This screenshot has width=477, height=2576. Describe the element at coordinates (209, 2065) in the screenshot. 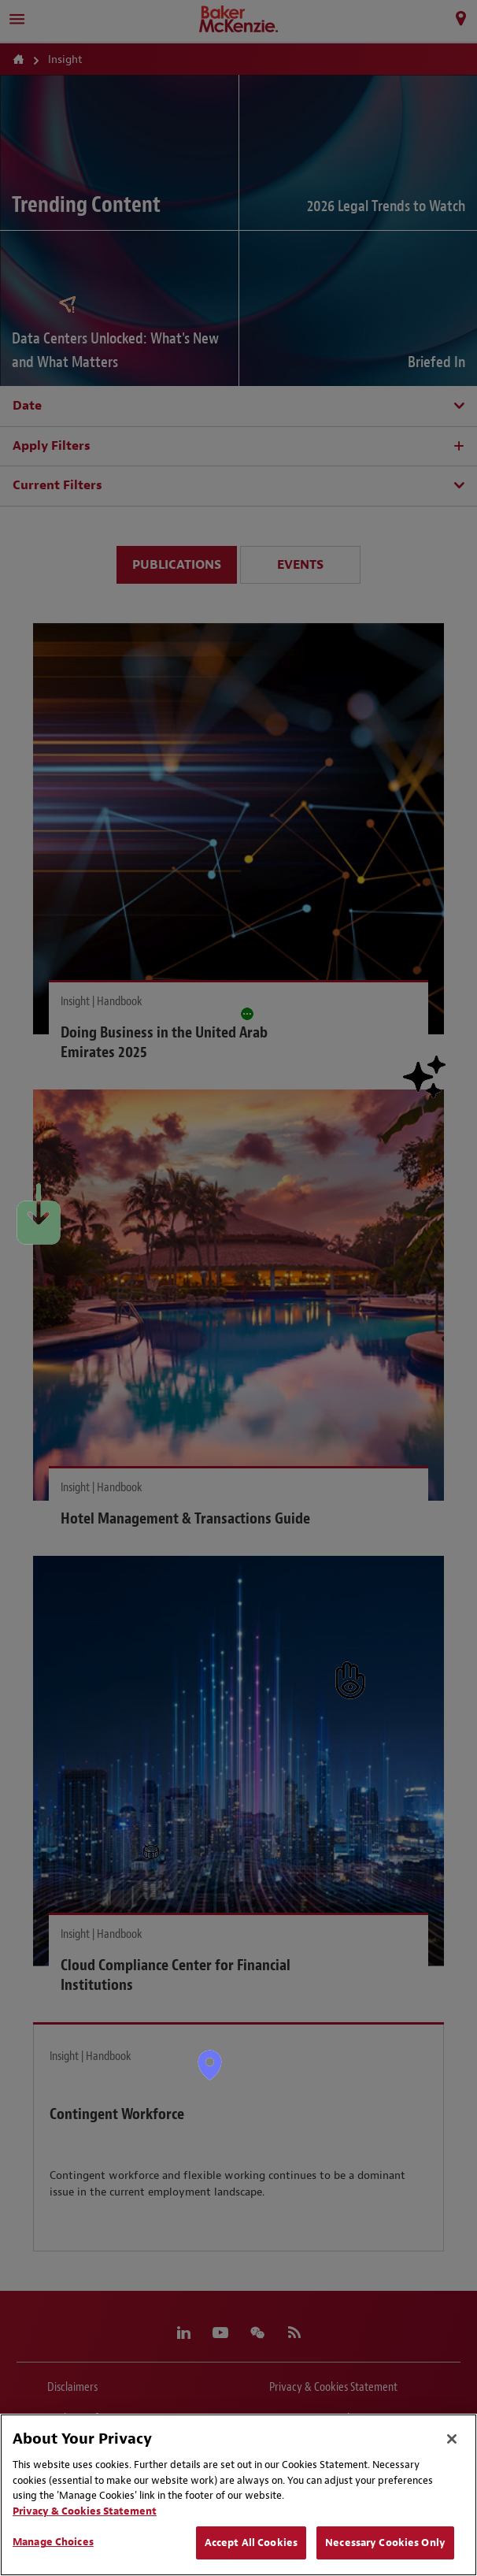

I see `view location on map` at that location.